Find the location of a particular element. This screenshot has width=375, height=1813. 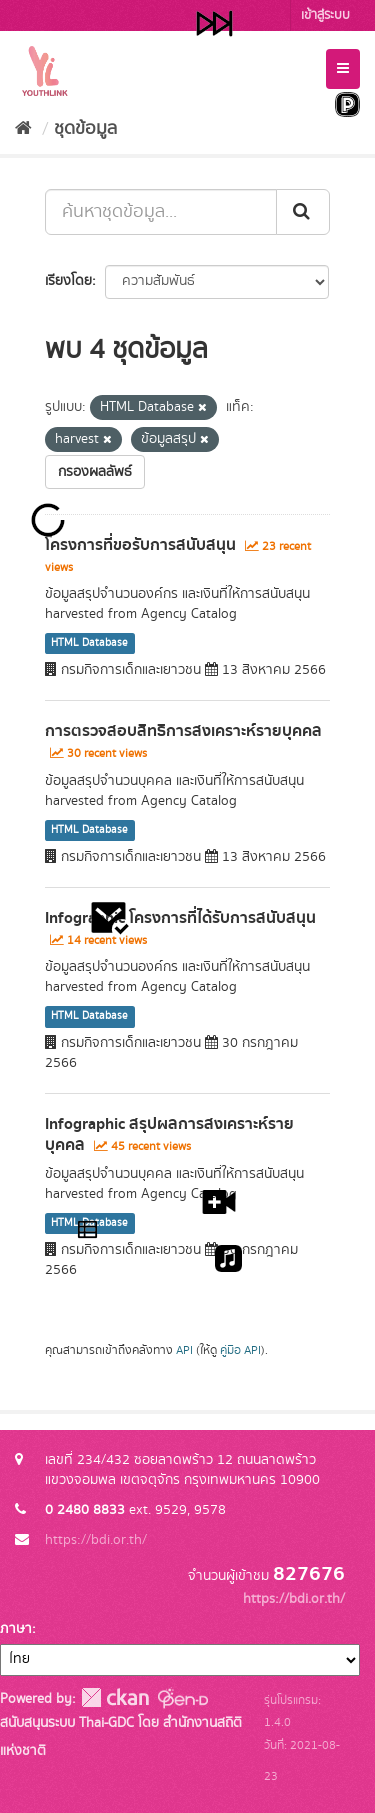

skip to the end of the current track is located at coordinates (214, 23).